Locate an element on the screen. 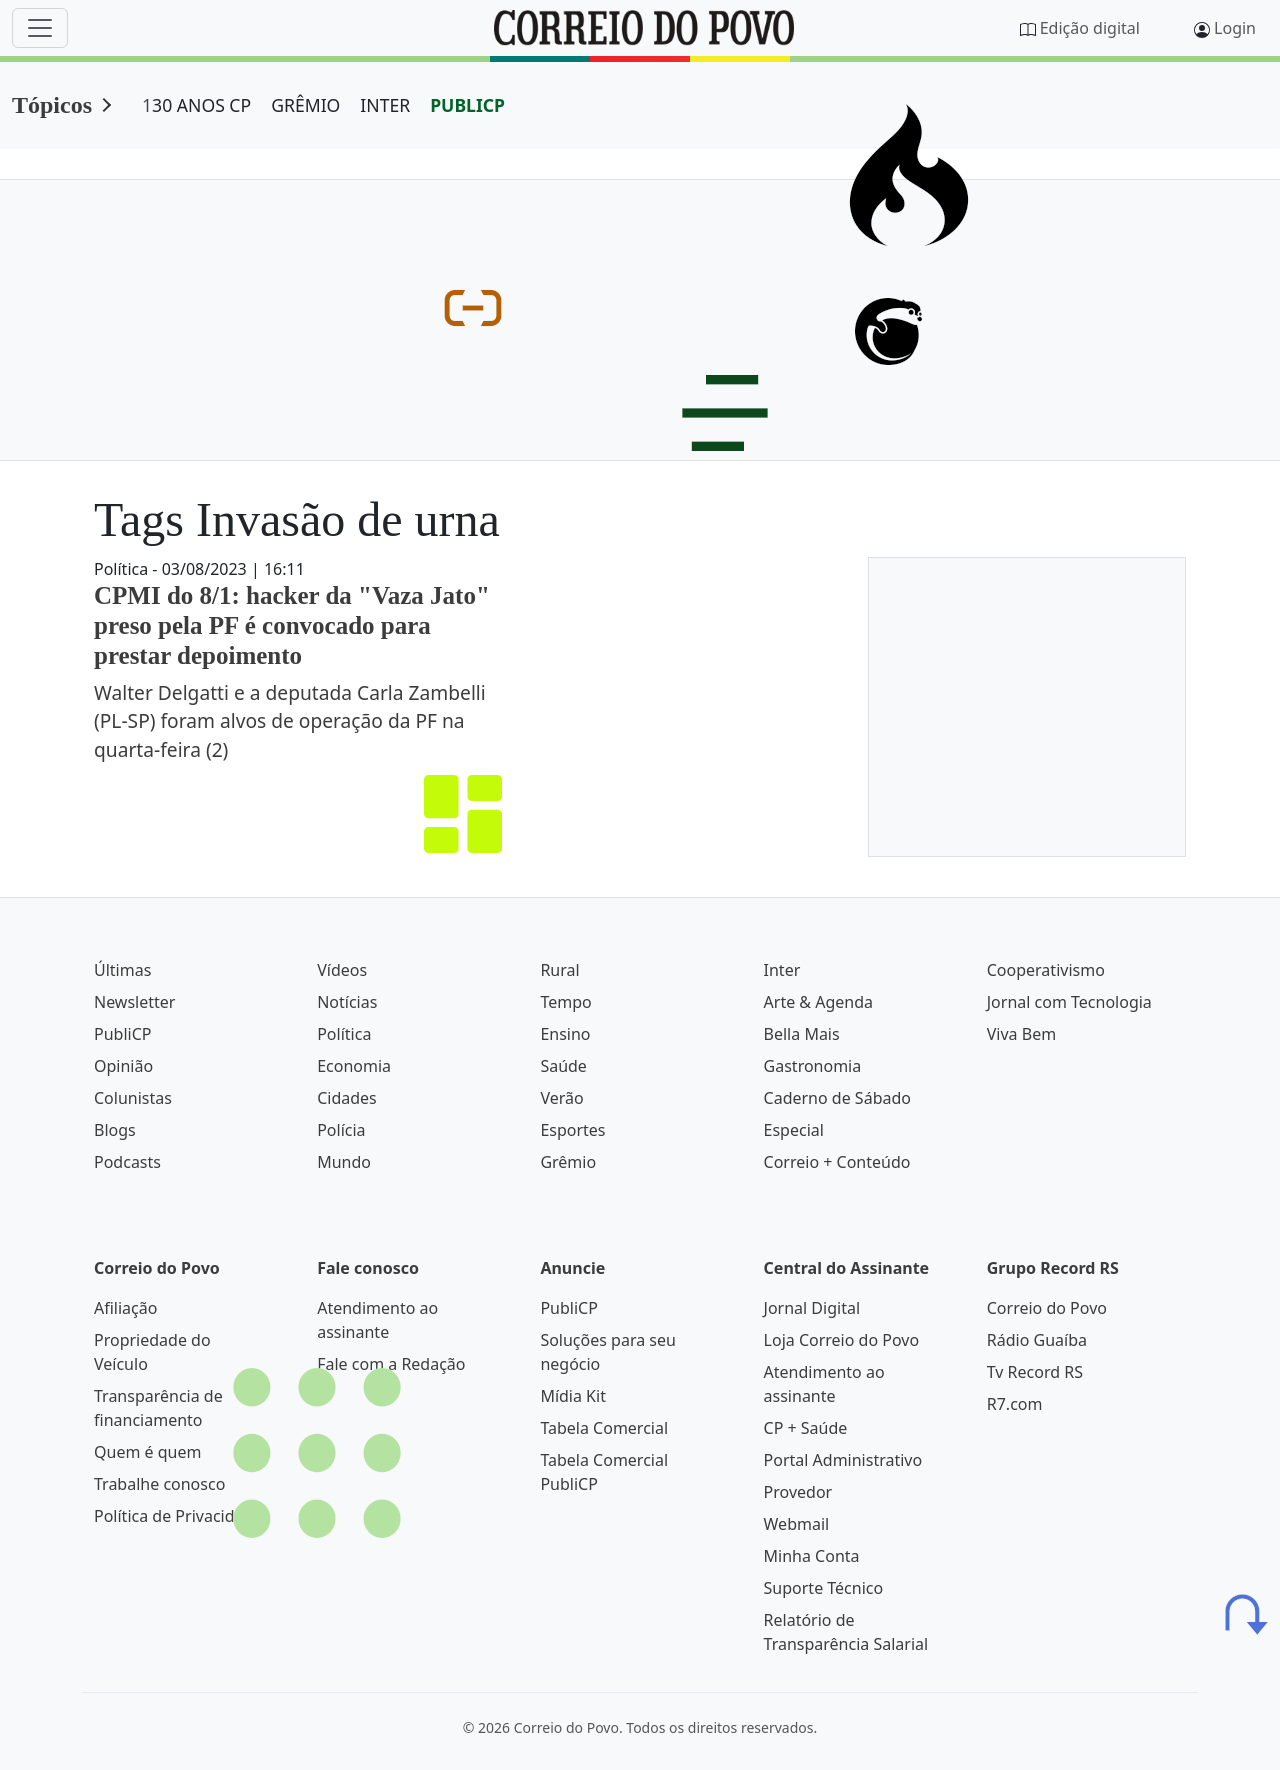 This screenshot has height=1770, width=1280. open navigation menu is located at coordinates (725, 413).